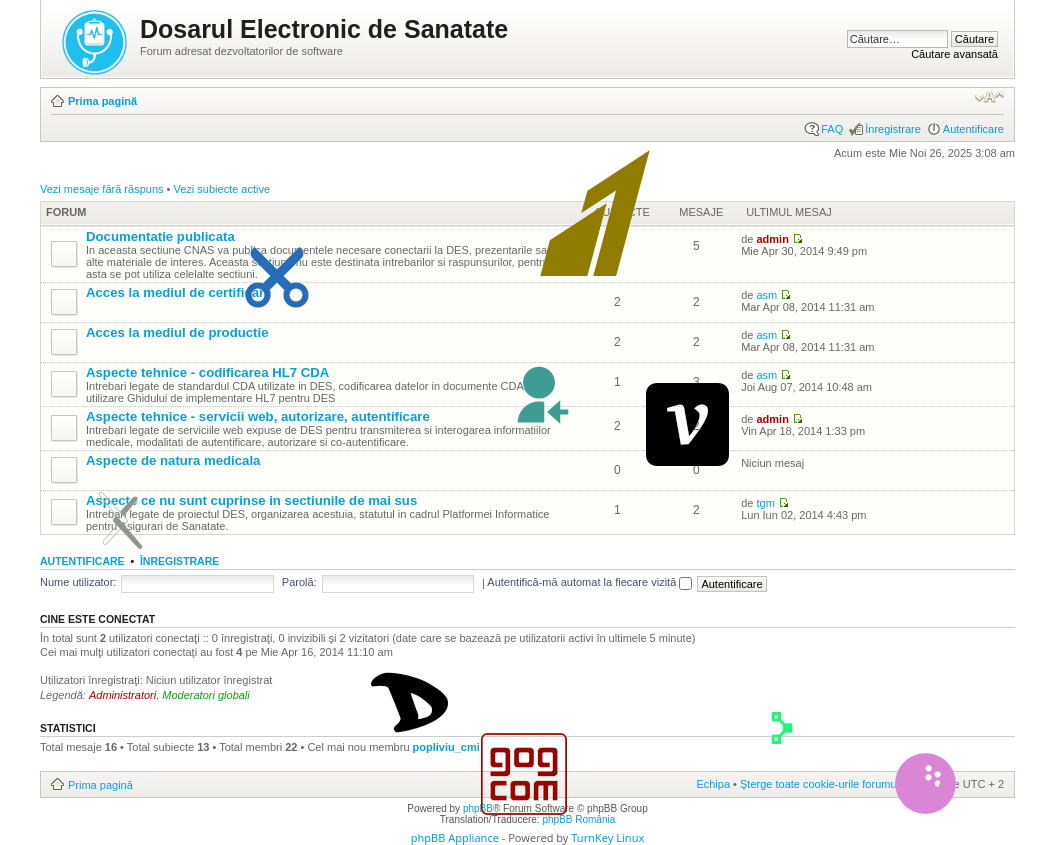 This screenshot has width=1055, height=845. Describe the element at coordinates (539, 396) in the screenshot. I see `incoming user request or invitation` at that location.